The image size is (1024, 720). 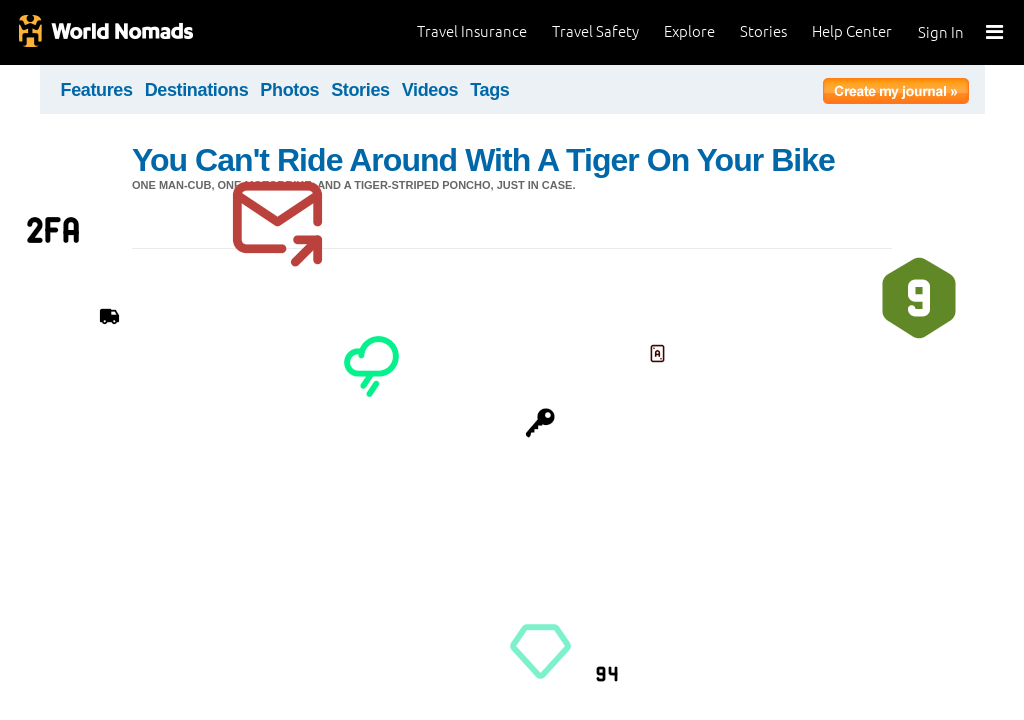 What do you see at coordinates (607, 674) in the screenshot?
I see `indicates item number 94 in a list or sequence` at bounding box center [607, 674].